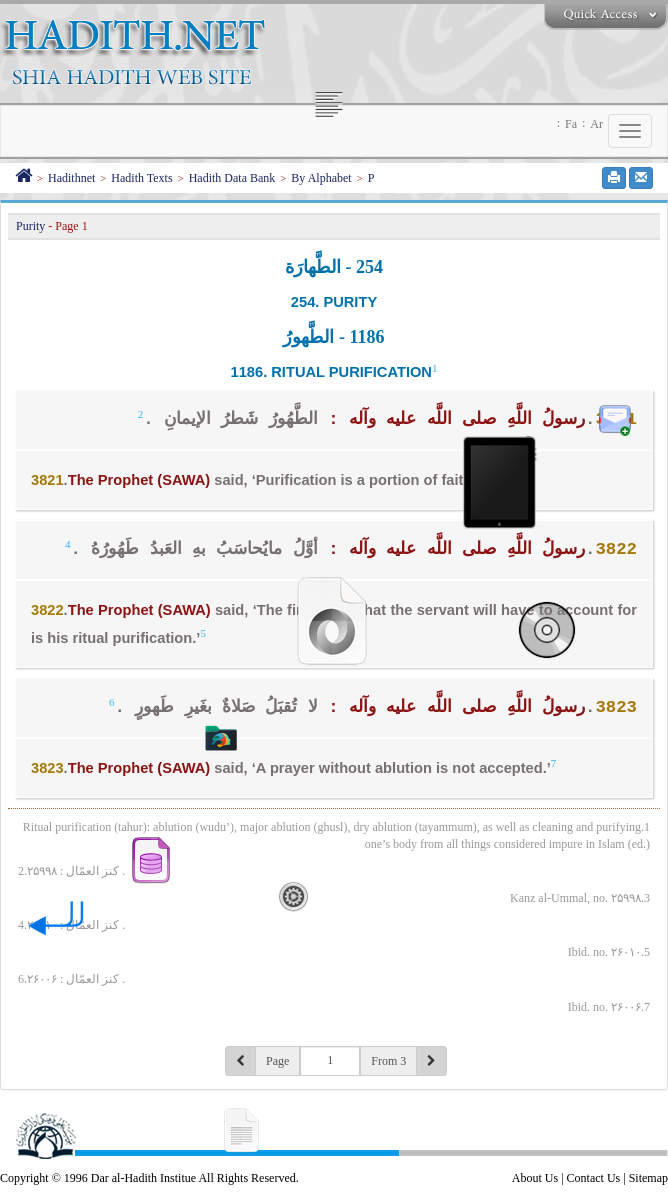 The width and height of the screenshot is (668, 1200). I want to click on open daz 3d project files folder, so click(221, 739).